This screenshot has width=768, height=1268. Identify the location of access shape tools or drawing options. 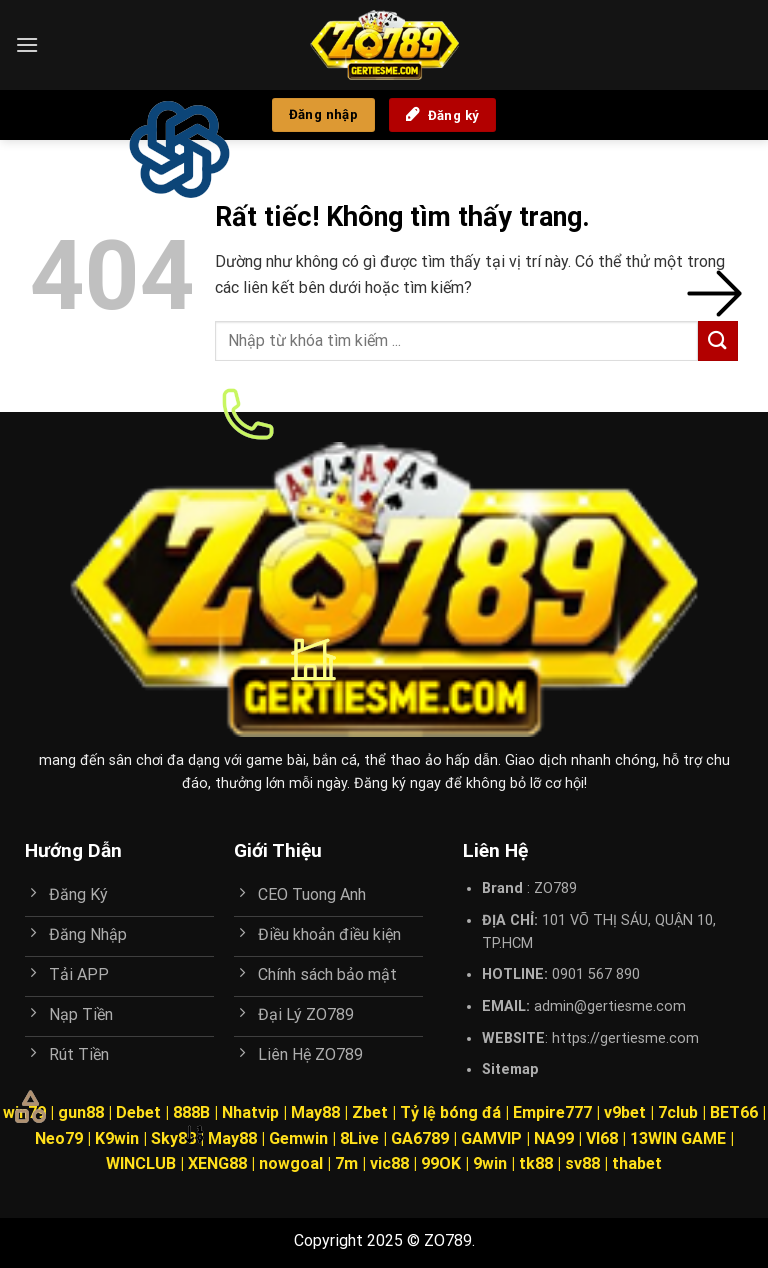
(30, 1107).